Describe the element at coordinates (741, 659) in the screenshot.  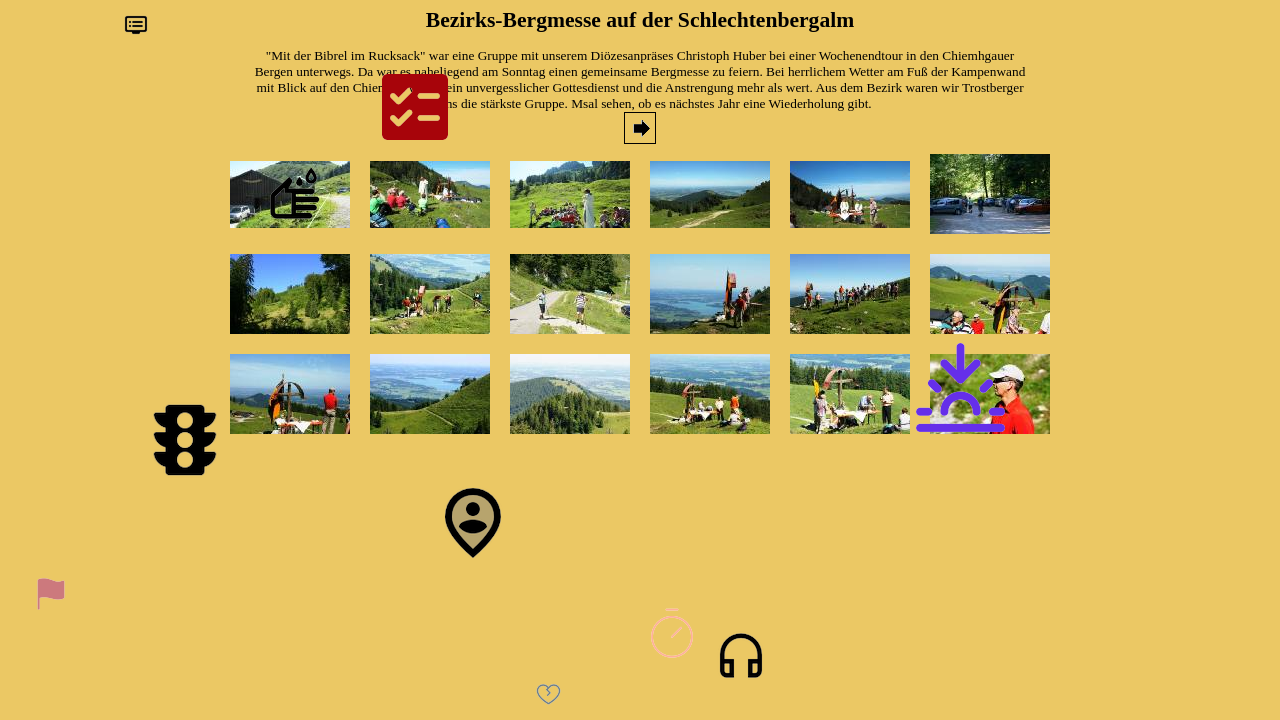
I see `access audio or voice settings` at that location.